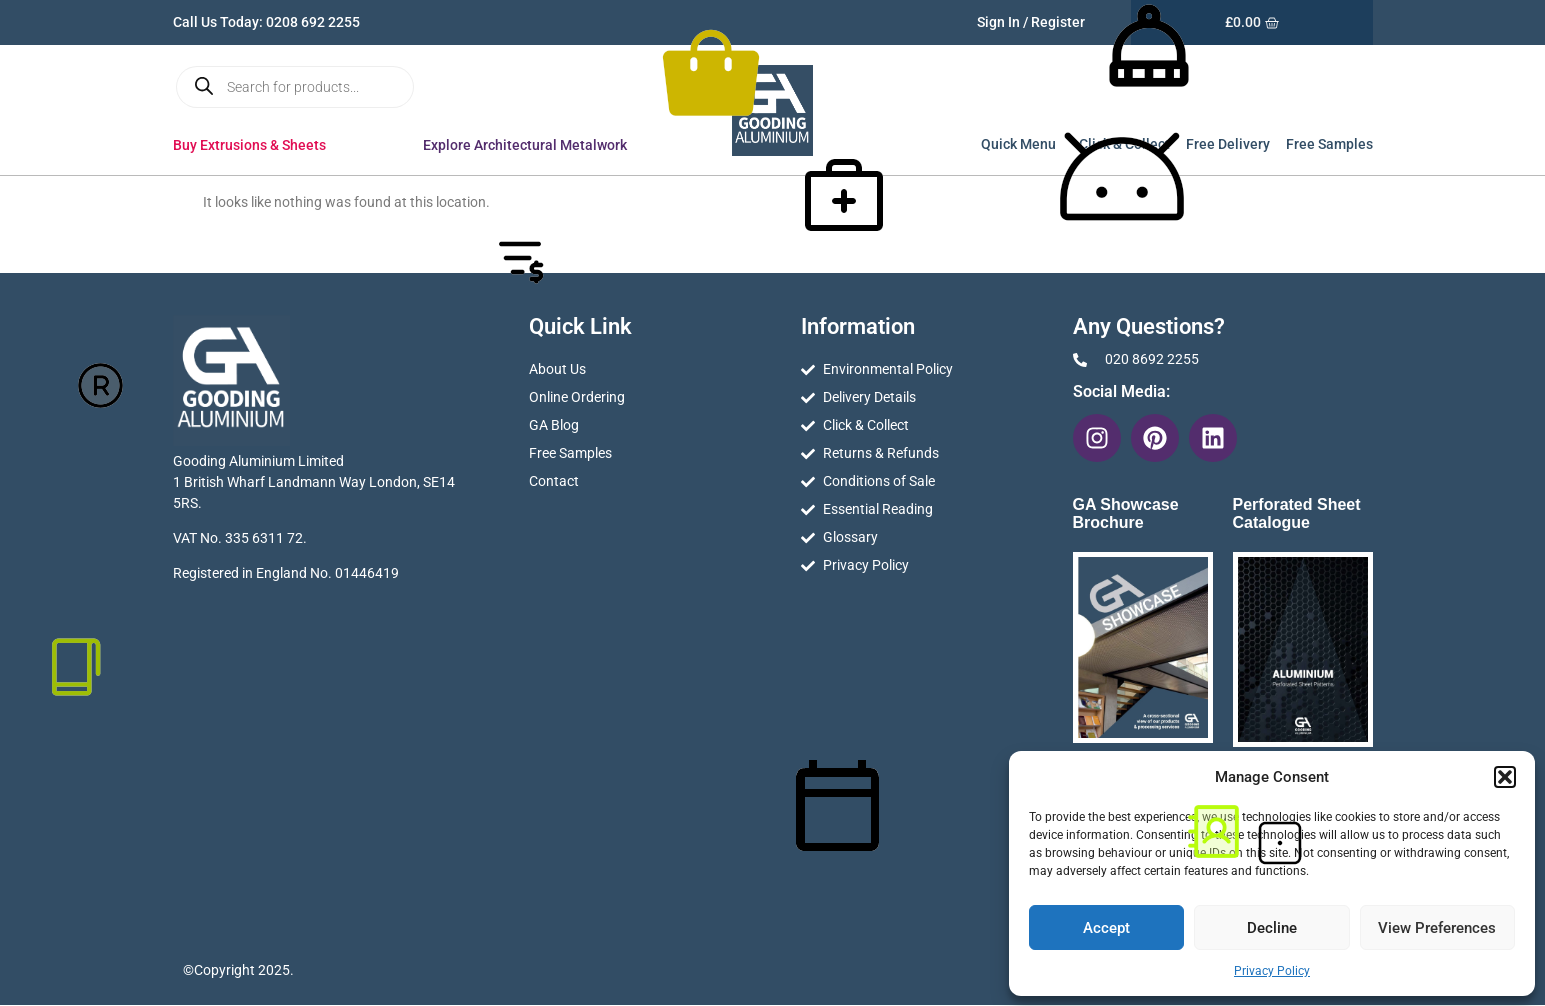 The width and height of the screenshot is (1545, 1006). I want to click on filter results by price or cost, so click(520, 258).